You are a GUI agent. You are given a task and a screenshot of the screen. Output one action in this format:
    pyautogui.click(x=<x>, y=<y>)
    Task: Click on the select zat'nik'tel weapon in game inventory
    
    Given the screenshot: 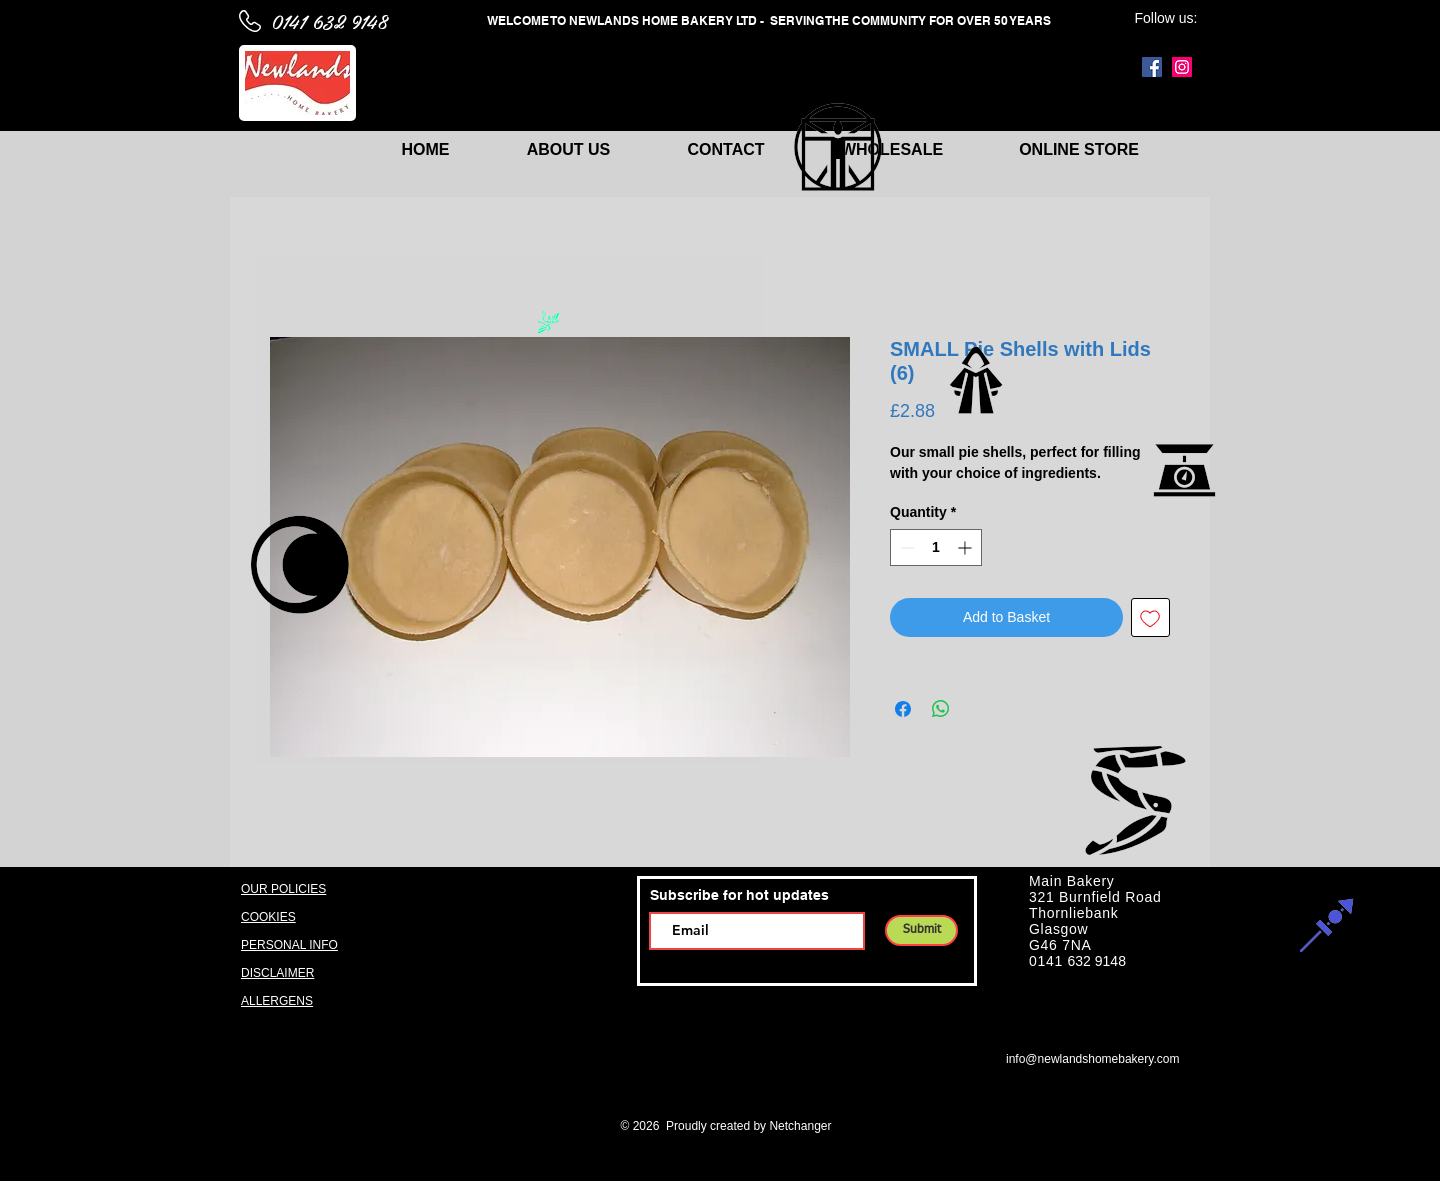 What is the action you would take?
    pyautogui.click(x=1135, y=800)
    